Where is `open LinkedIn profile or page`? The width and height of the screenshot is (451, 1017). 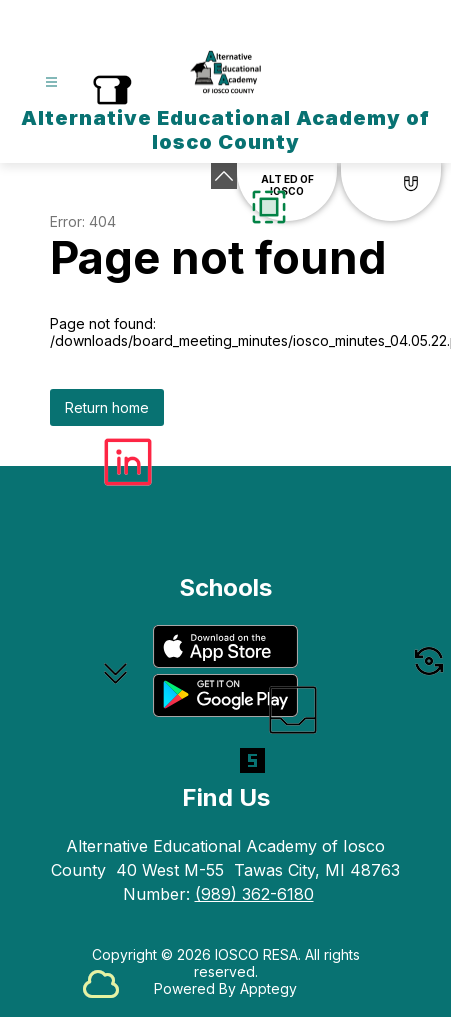 open LinkedIn profile or page is located at coordinates (128, 462).